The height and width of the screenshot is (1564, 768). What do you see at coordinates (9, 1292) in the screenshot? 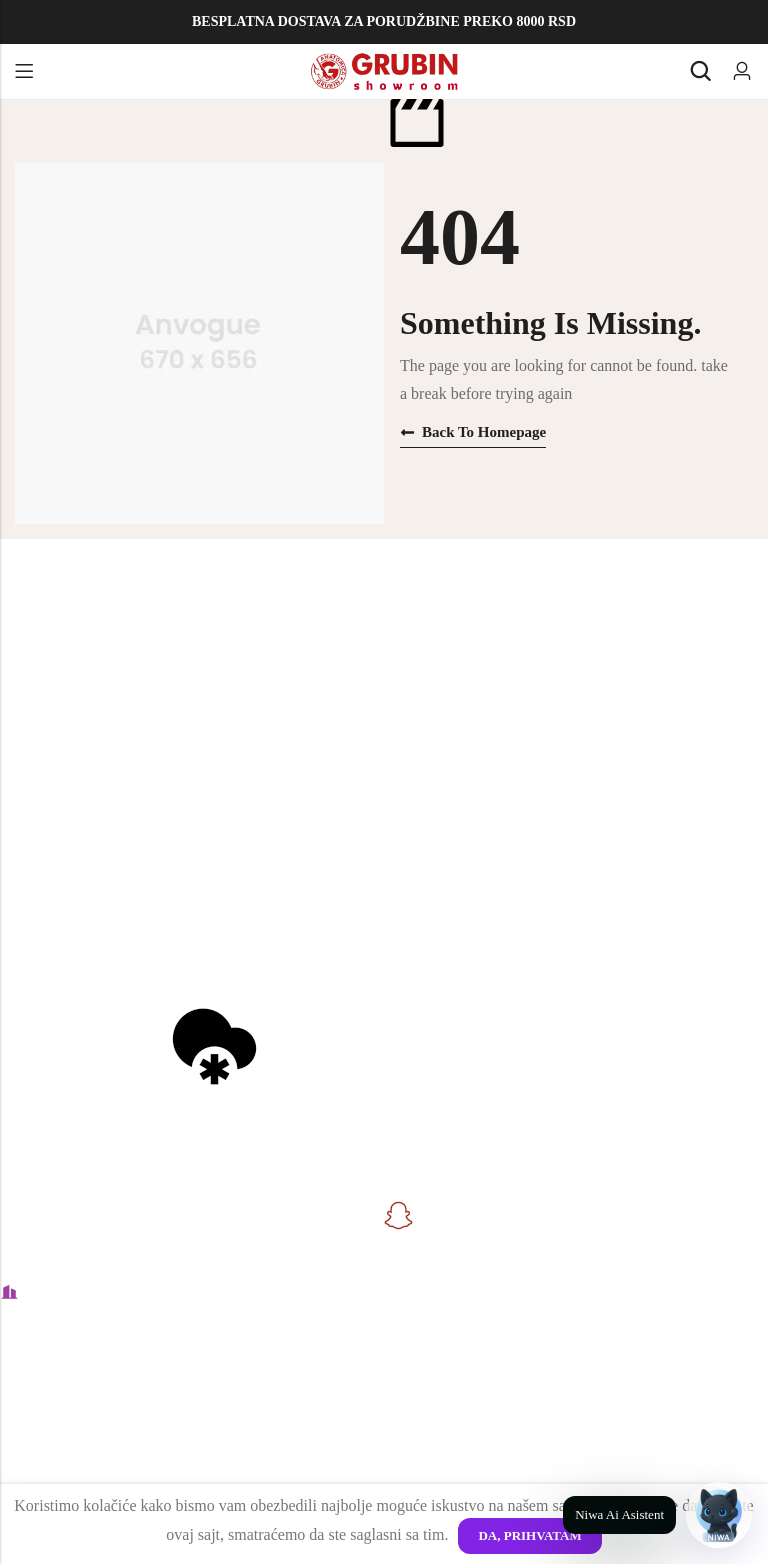
I see `view company or business profile` at bounding box center [9, 1292].